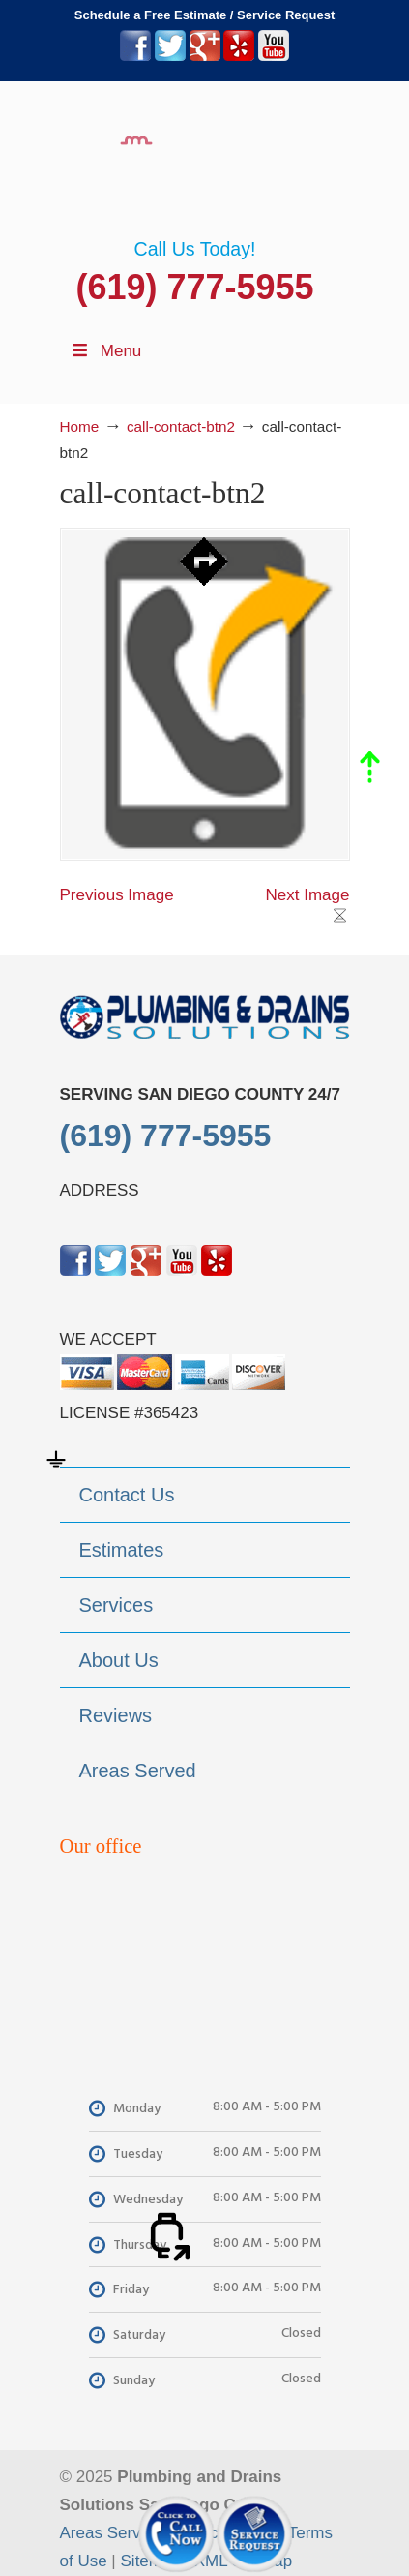  I want to click on indicates electrical ground connection in circuit diagrams, so click(56, 1459).